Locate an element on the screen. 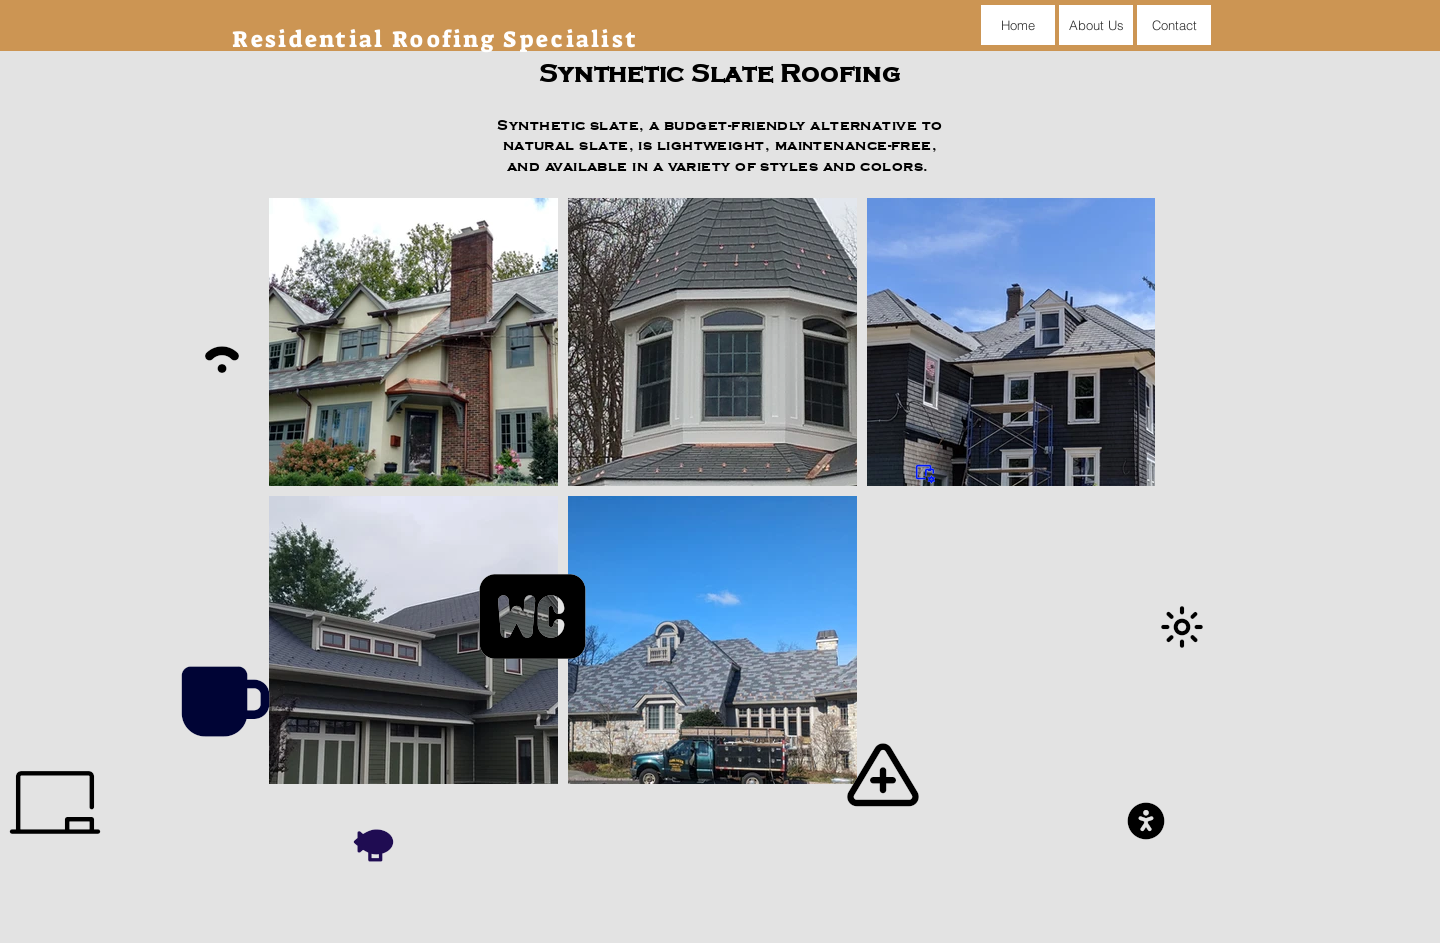  open whiteboard or presentation mode is located at coordinates (55, 804).